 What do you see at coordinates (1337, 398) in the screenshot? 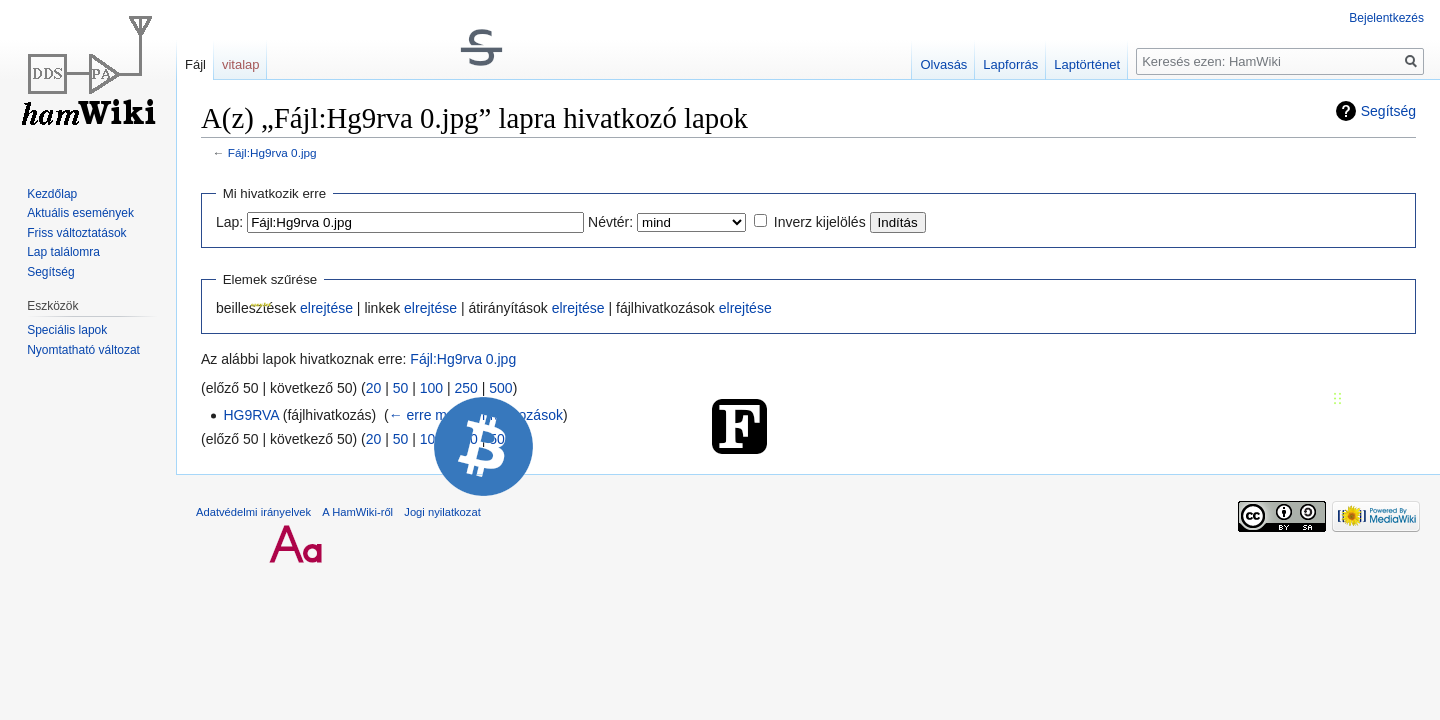
I see `drag to reorder this item` at bounding box center [1337, 398].